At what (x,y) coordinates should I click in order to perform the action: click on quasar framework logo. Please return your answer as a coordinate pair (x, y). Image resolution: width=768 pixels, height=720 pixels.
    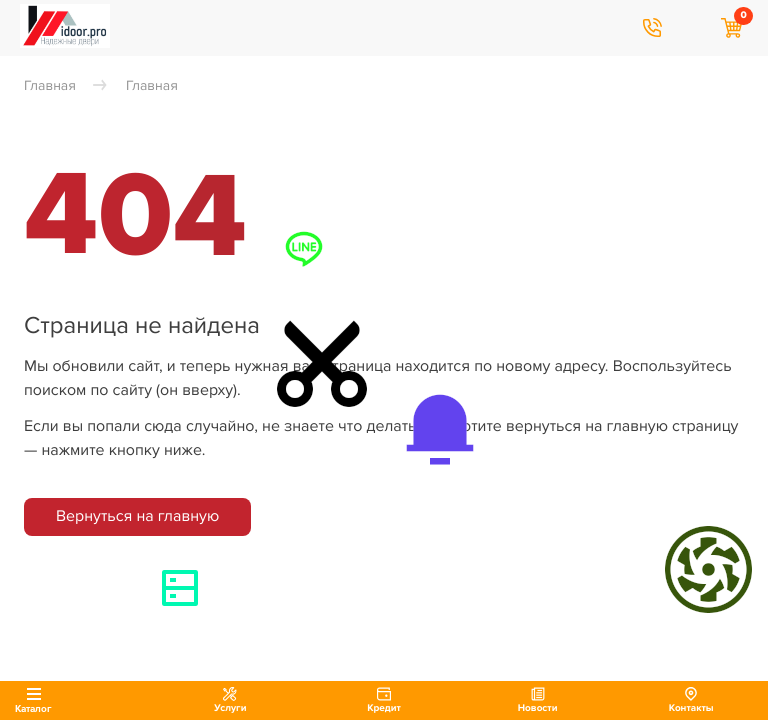
    Looking at the image, I should click on (708, 569).